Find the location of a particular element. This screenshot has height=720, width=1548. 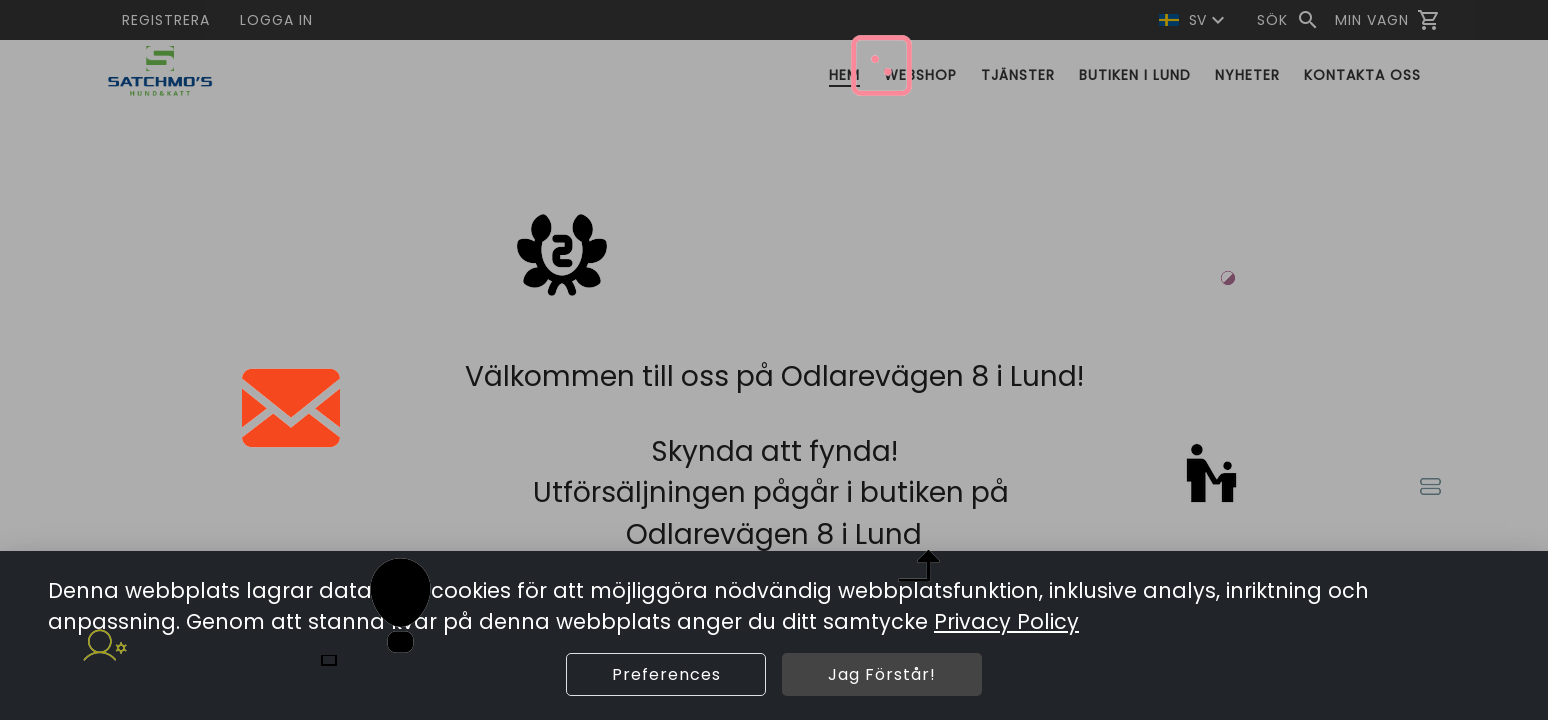

indicates child supervision required is located at coordinates (1213, 473).